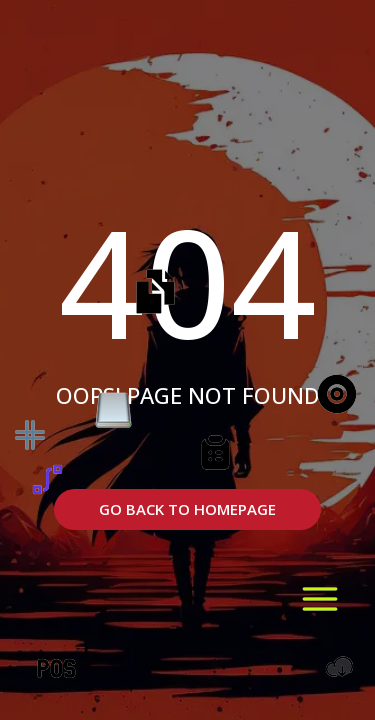  What do you see at coordinates (339, 666) in the screenshot?
I see `download file from cloud storage` at bounding box center [339, 666].